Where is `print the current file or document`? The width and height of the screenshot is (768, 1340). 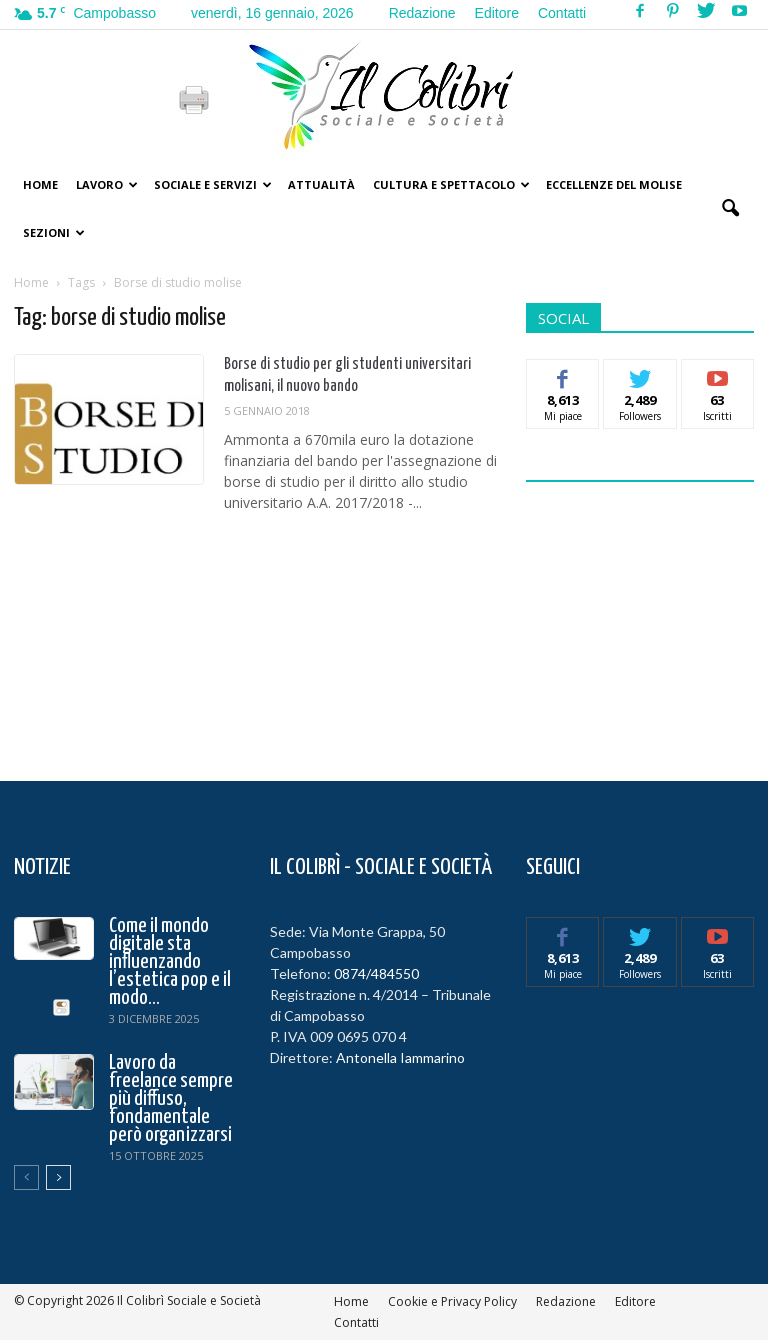 print the current file or document is located at coordinates (194, 100).